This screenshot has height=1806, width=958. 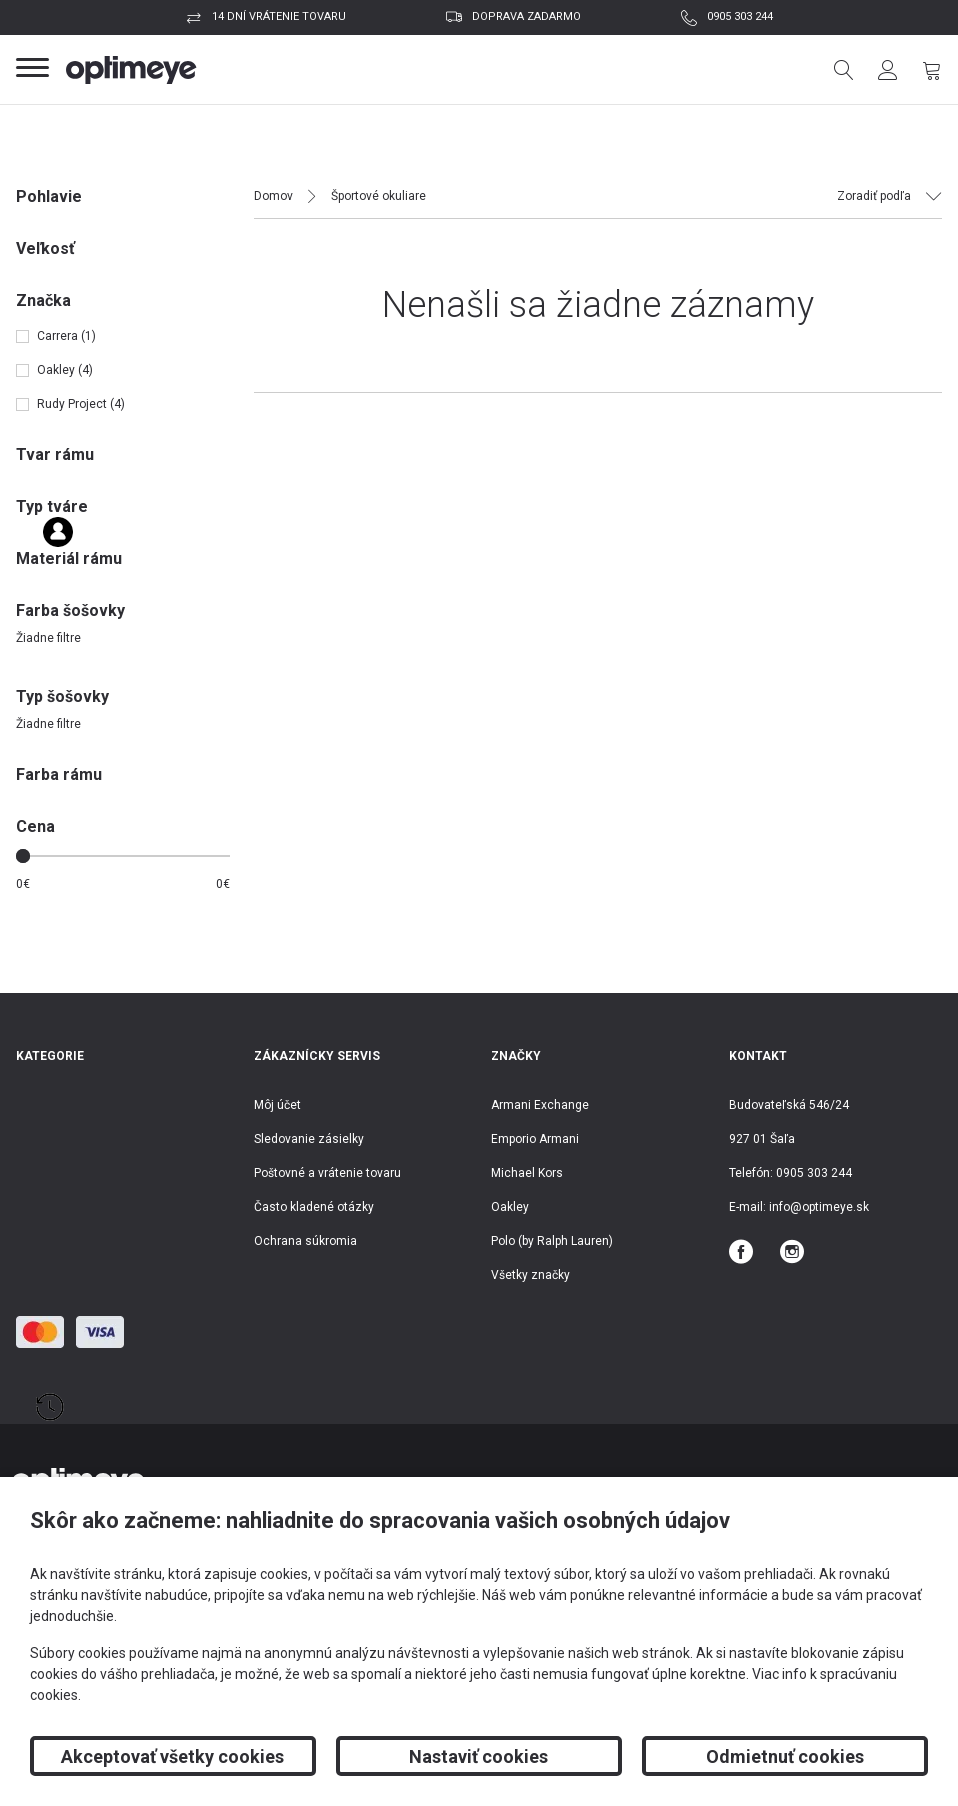 What do you see at coordinates (58, 532) in the screenshot?
I see `view user profile` at bounding box center [58, 532].